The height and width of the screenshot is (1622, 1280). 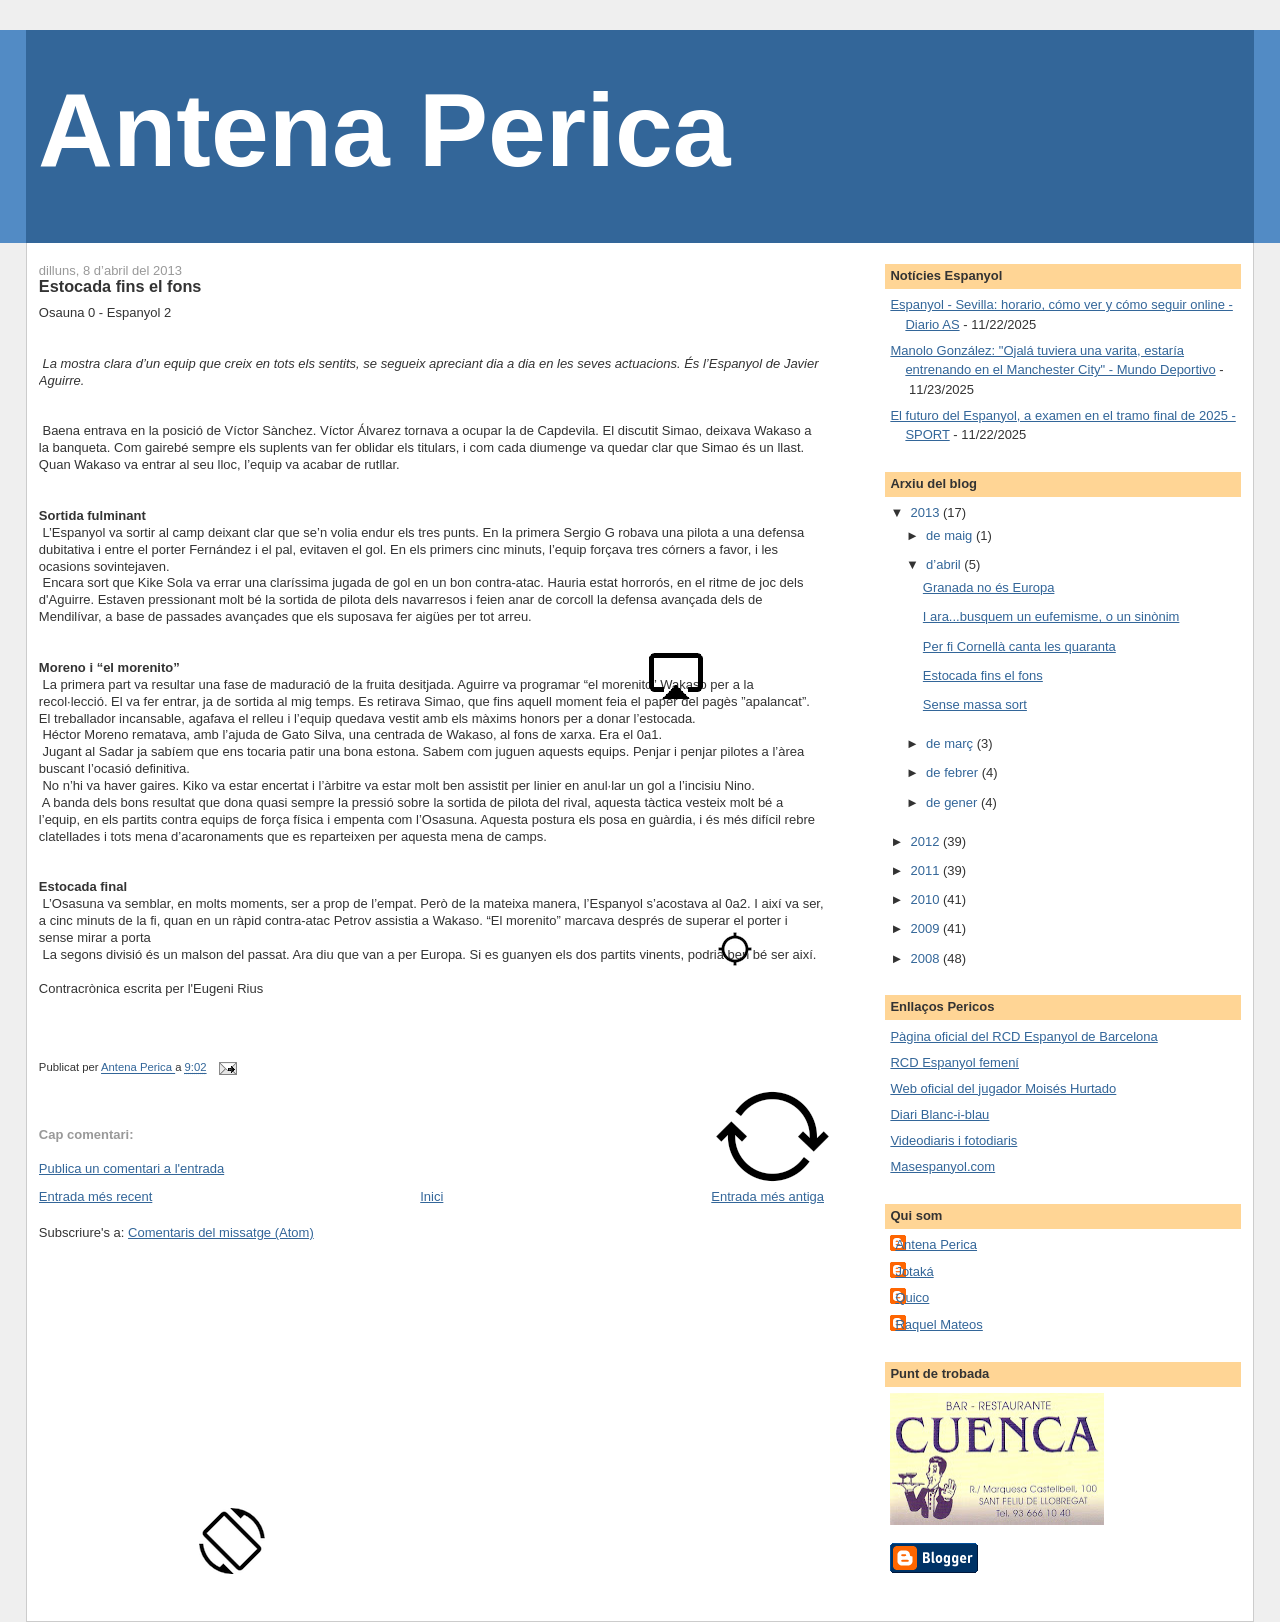 I want to click on rotate screen orientation, so click(x=232, y=1541).